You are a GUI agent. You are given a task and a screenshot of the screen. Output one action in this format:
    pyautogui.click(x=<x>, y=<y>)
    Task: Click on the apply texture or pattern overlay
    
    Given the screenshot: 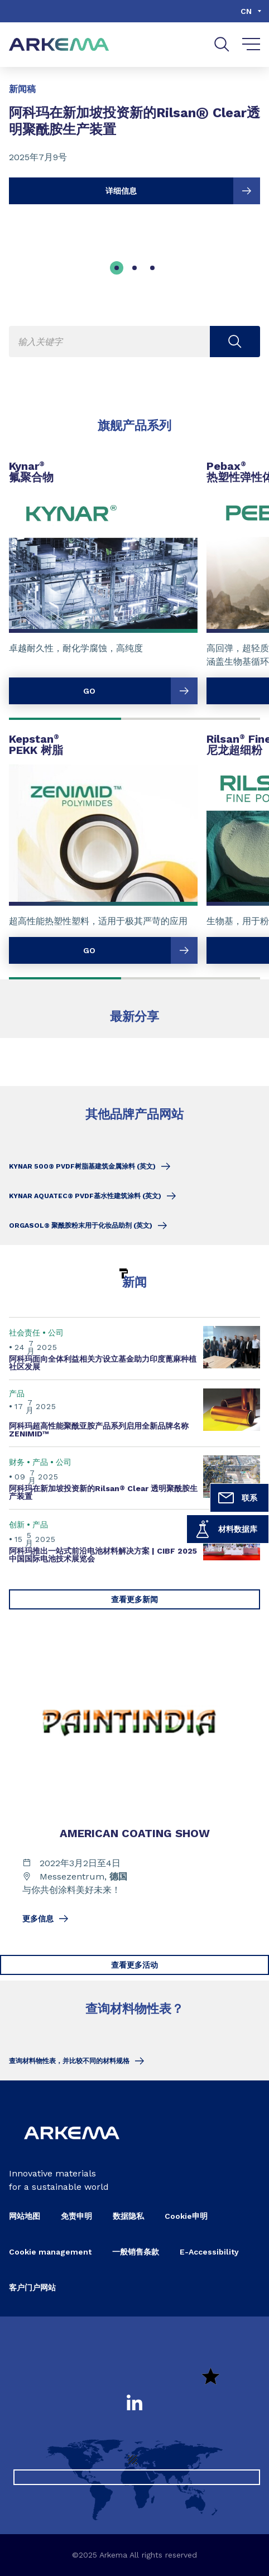 What is the action you would take?
    pyautogui.click(x=132, y=2459)
    